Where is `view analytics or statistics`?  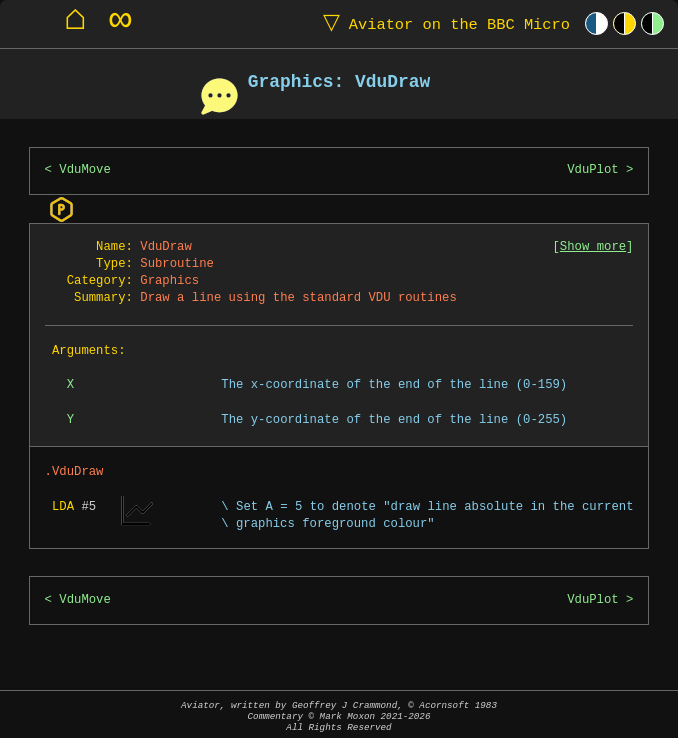 view analytics or statistics is located at coordinates (137, 510).